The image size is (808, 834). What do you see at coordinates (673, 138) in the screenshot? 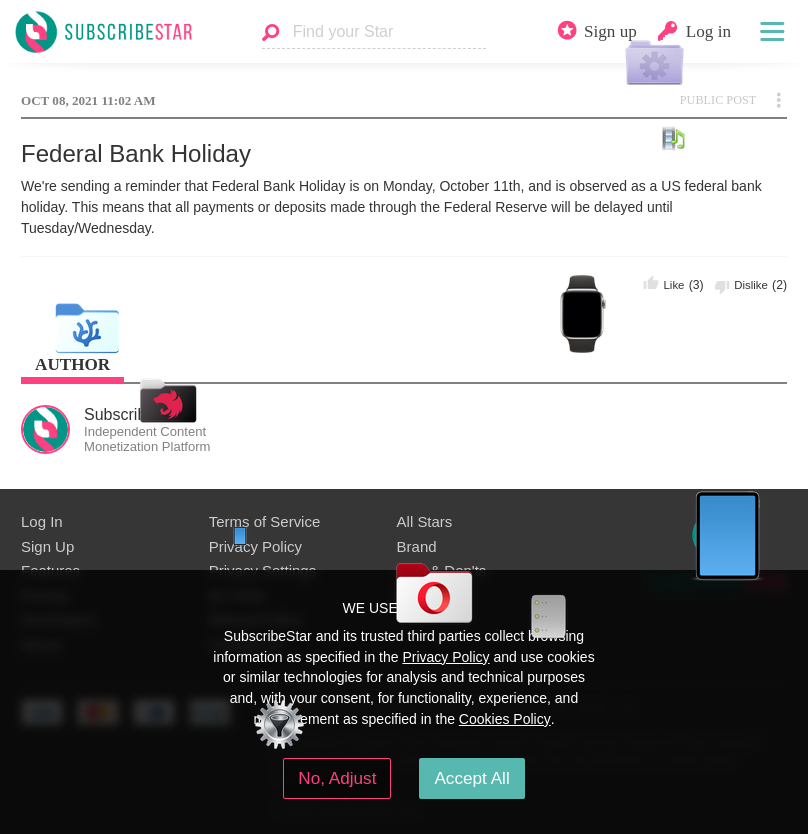
I see `open multimedia applications` at bounding box center [673, 138].